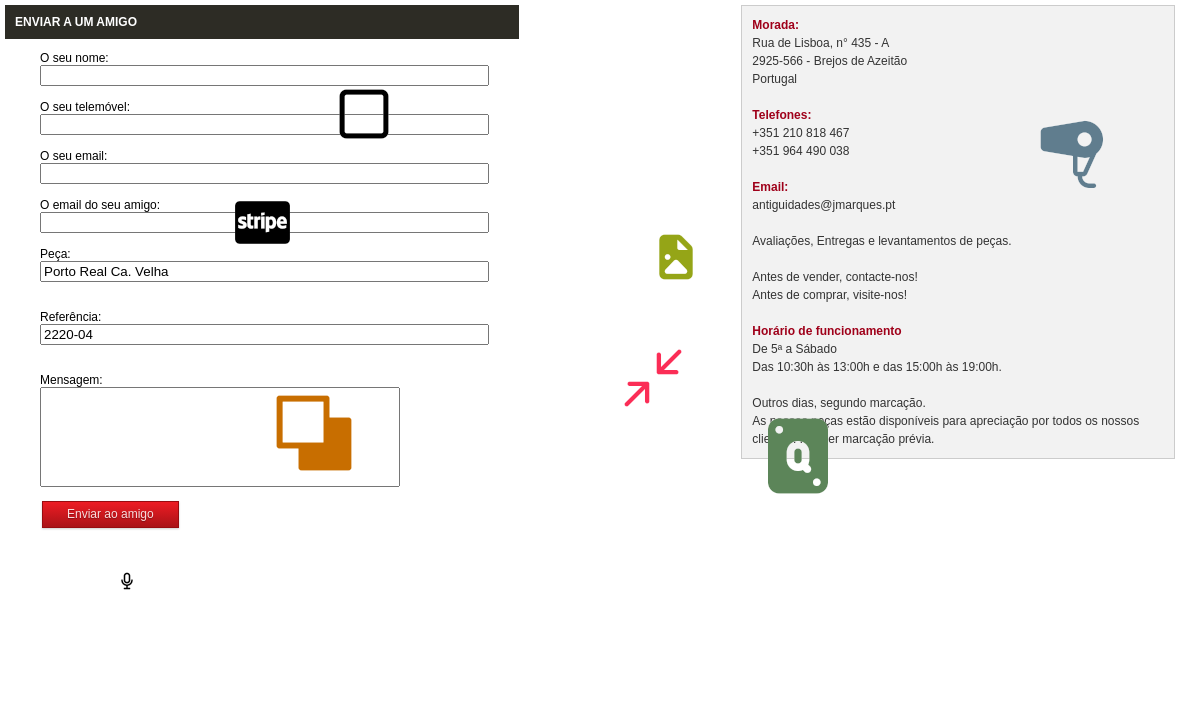 This screenshot has height=720, width=1182. What do you see at coordinates (1073, 151) in the screenshot?
I see `access hair styling or beauty tools` at bounding box center [1073, 151].